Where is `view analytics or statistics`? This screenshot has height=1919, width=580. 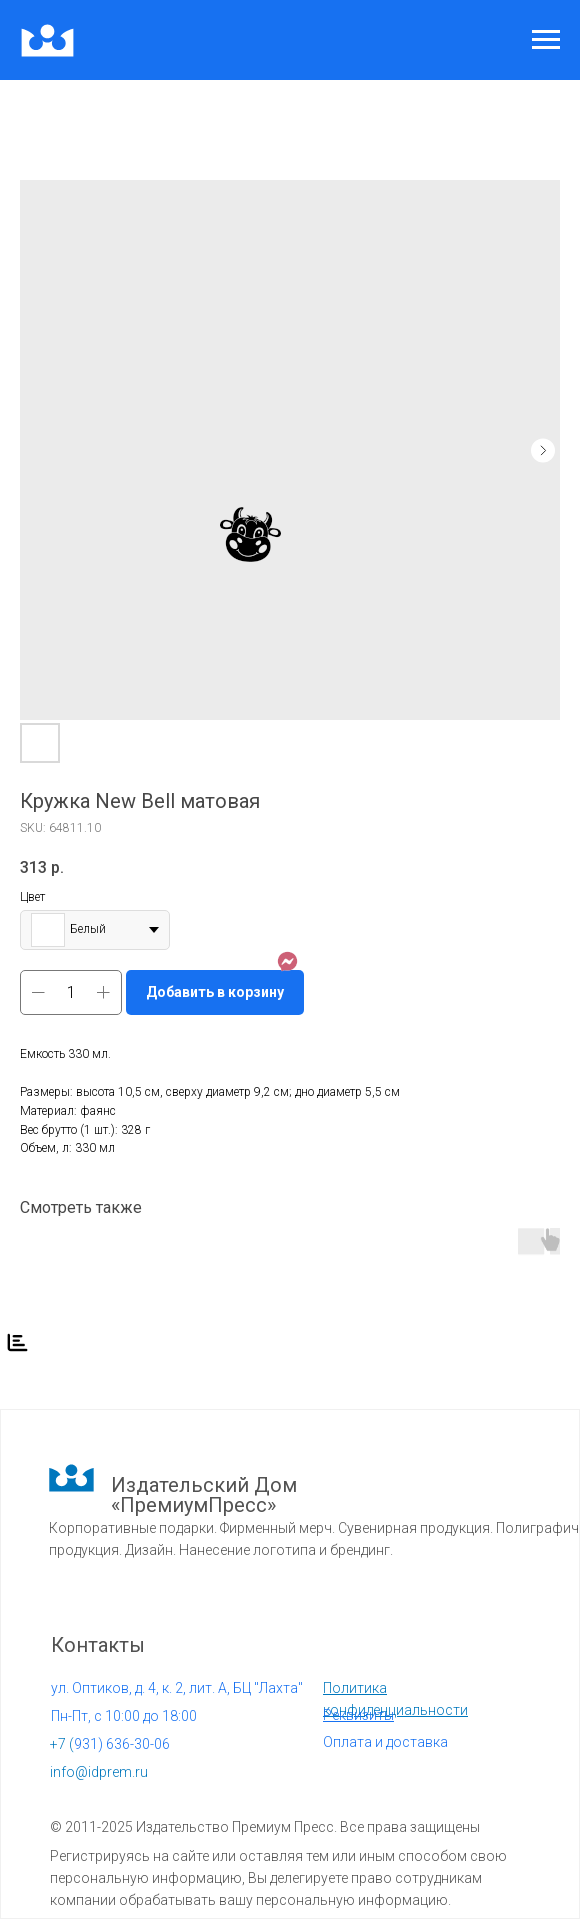 view analytics or statistics is located at coordinates (17, 1342).